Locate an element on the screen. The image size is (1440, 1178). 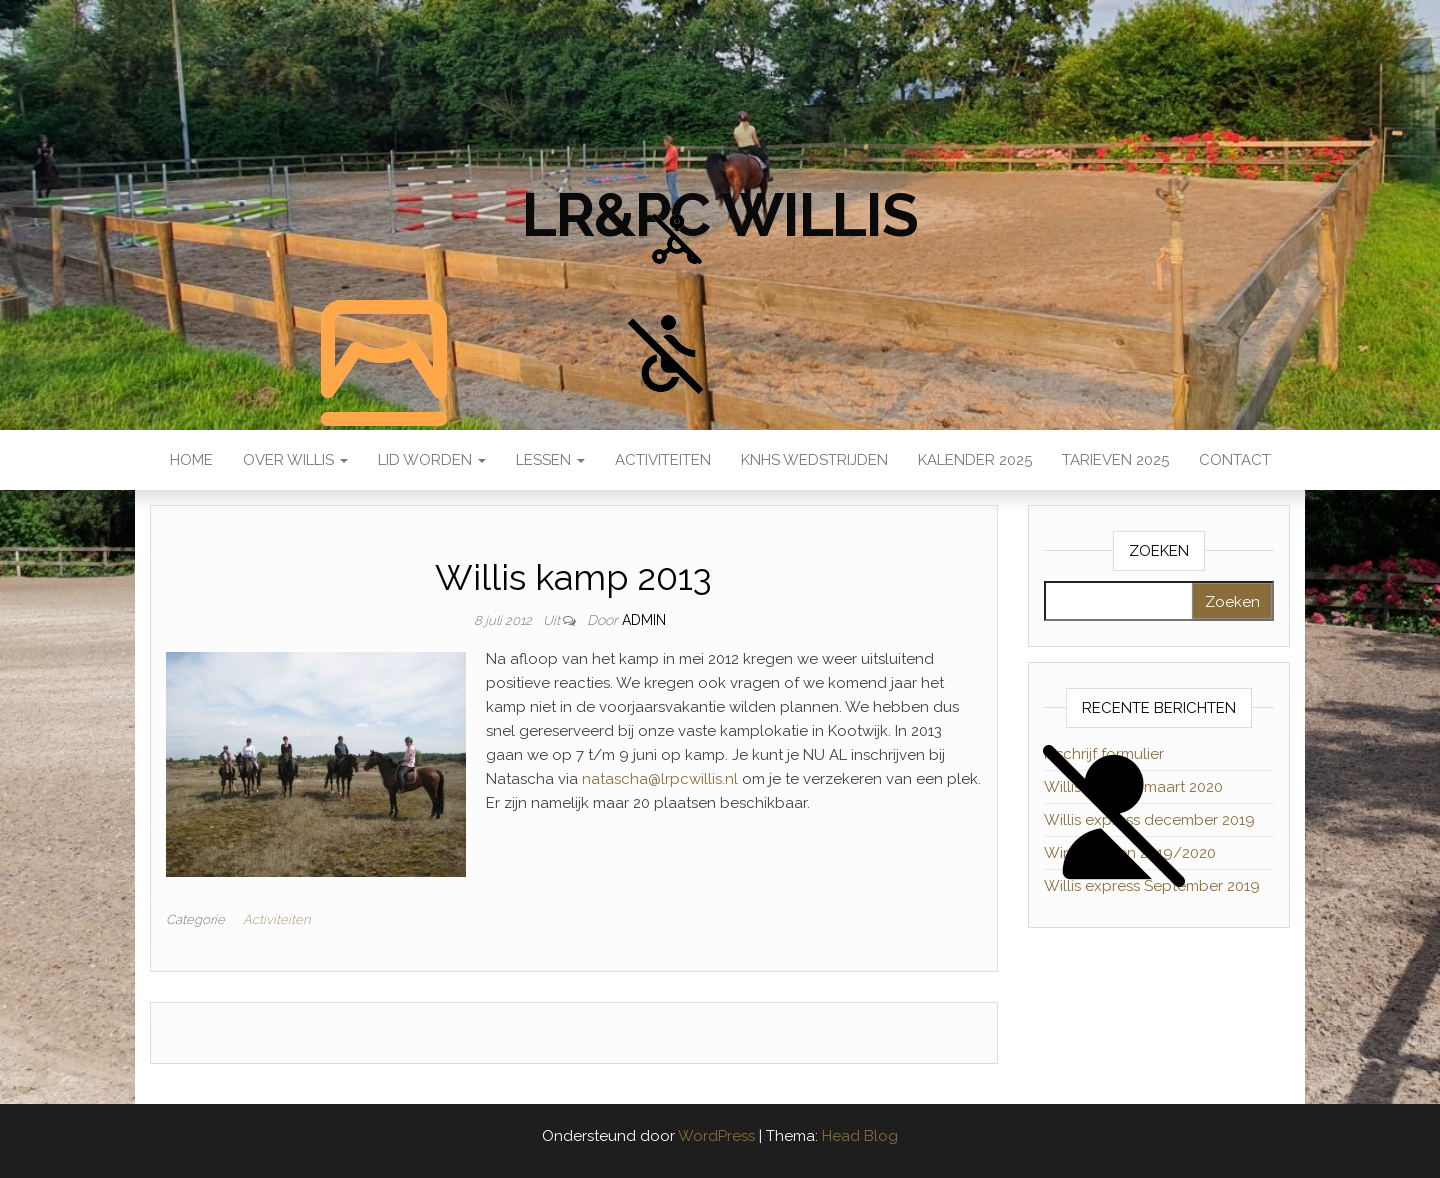
disable social sharing features is located at coordinates (677, 239).